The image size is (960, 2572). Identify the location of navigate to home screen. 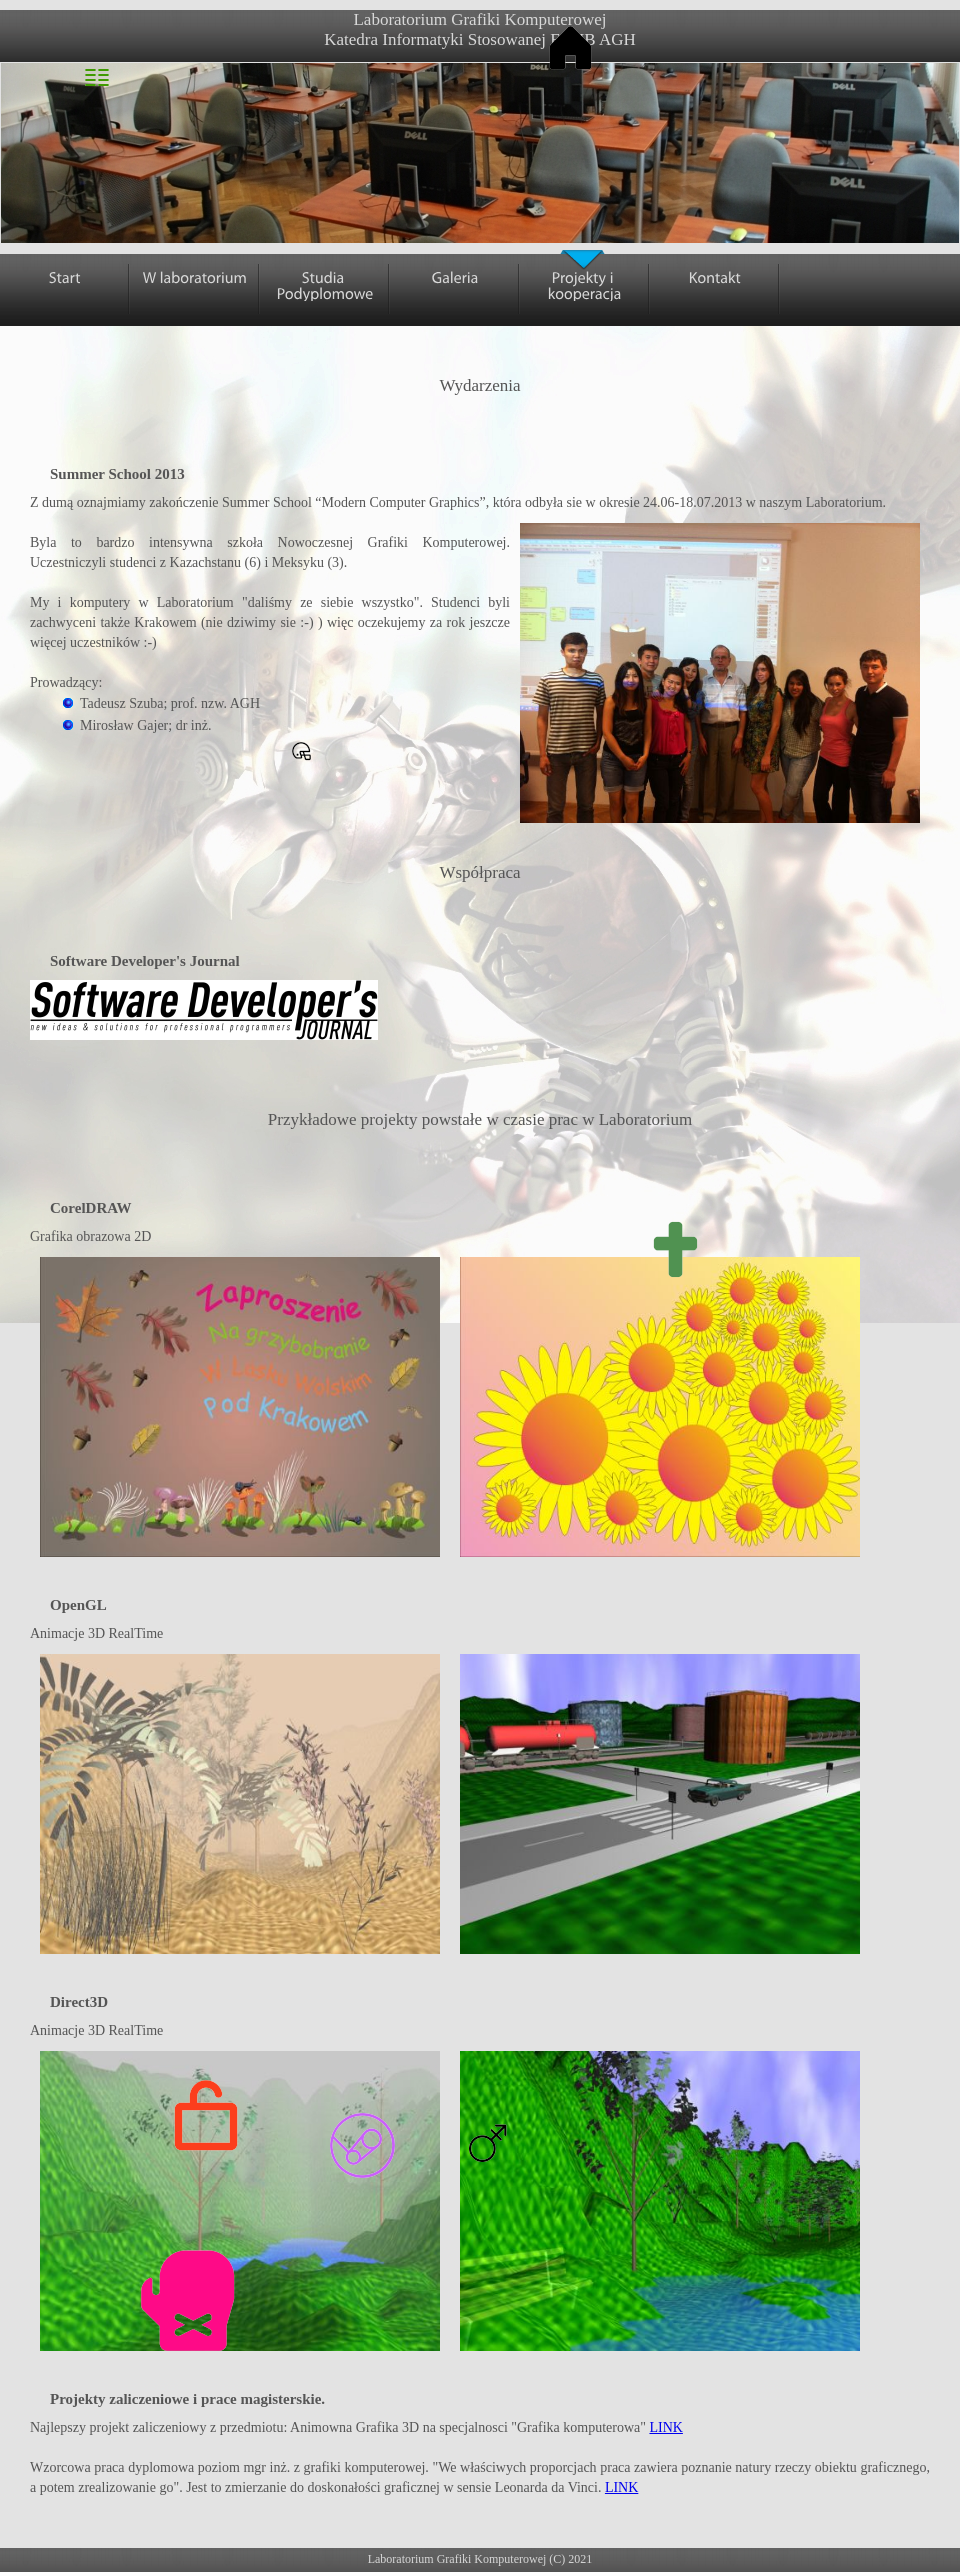
(570, 48).